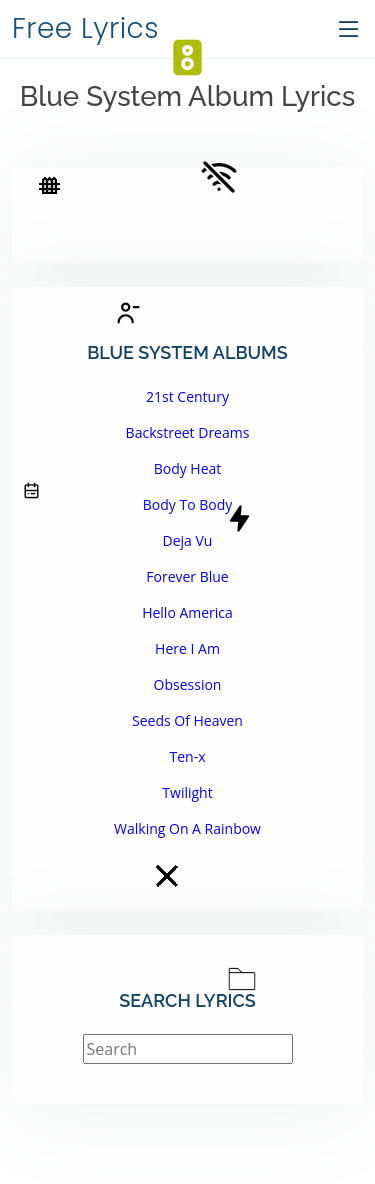 This screenshot has width=375, height=1184. I want to click on access your files and documents, so click(242, 979).